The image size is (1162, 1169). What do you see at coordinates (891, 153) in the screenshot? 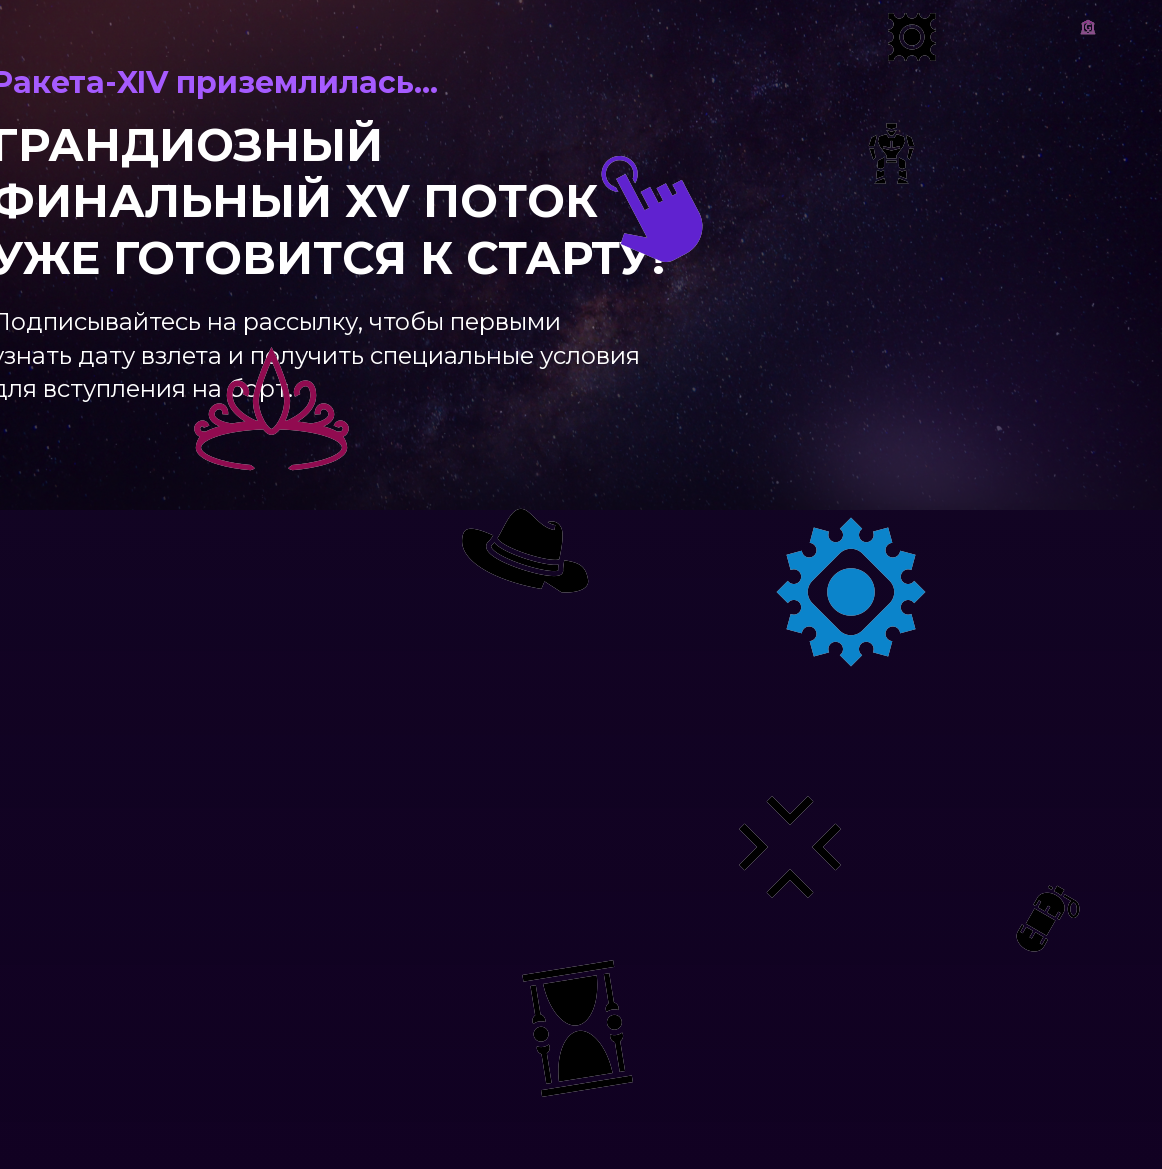
I see `select battle mech unit in game` at bounding box center [891, 153].